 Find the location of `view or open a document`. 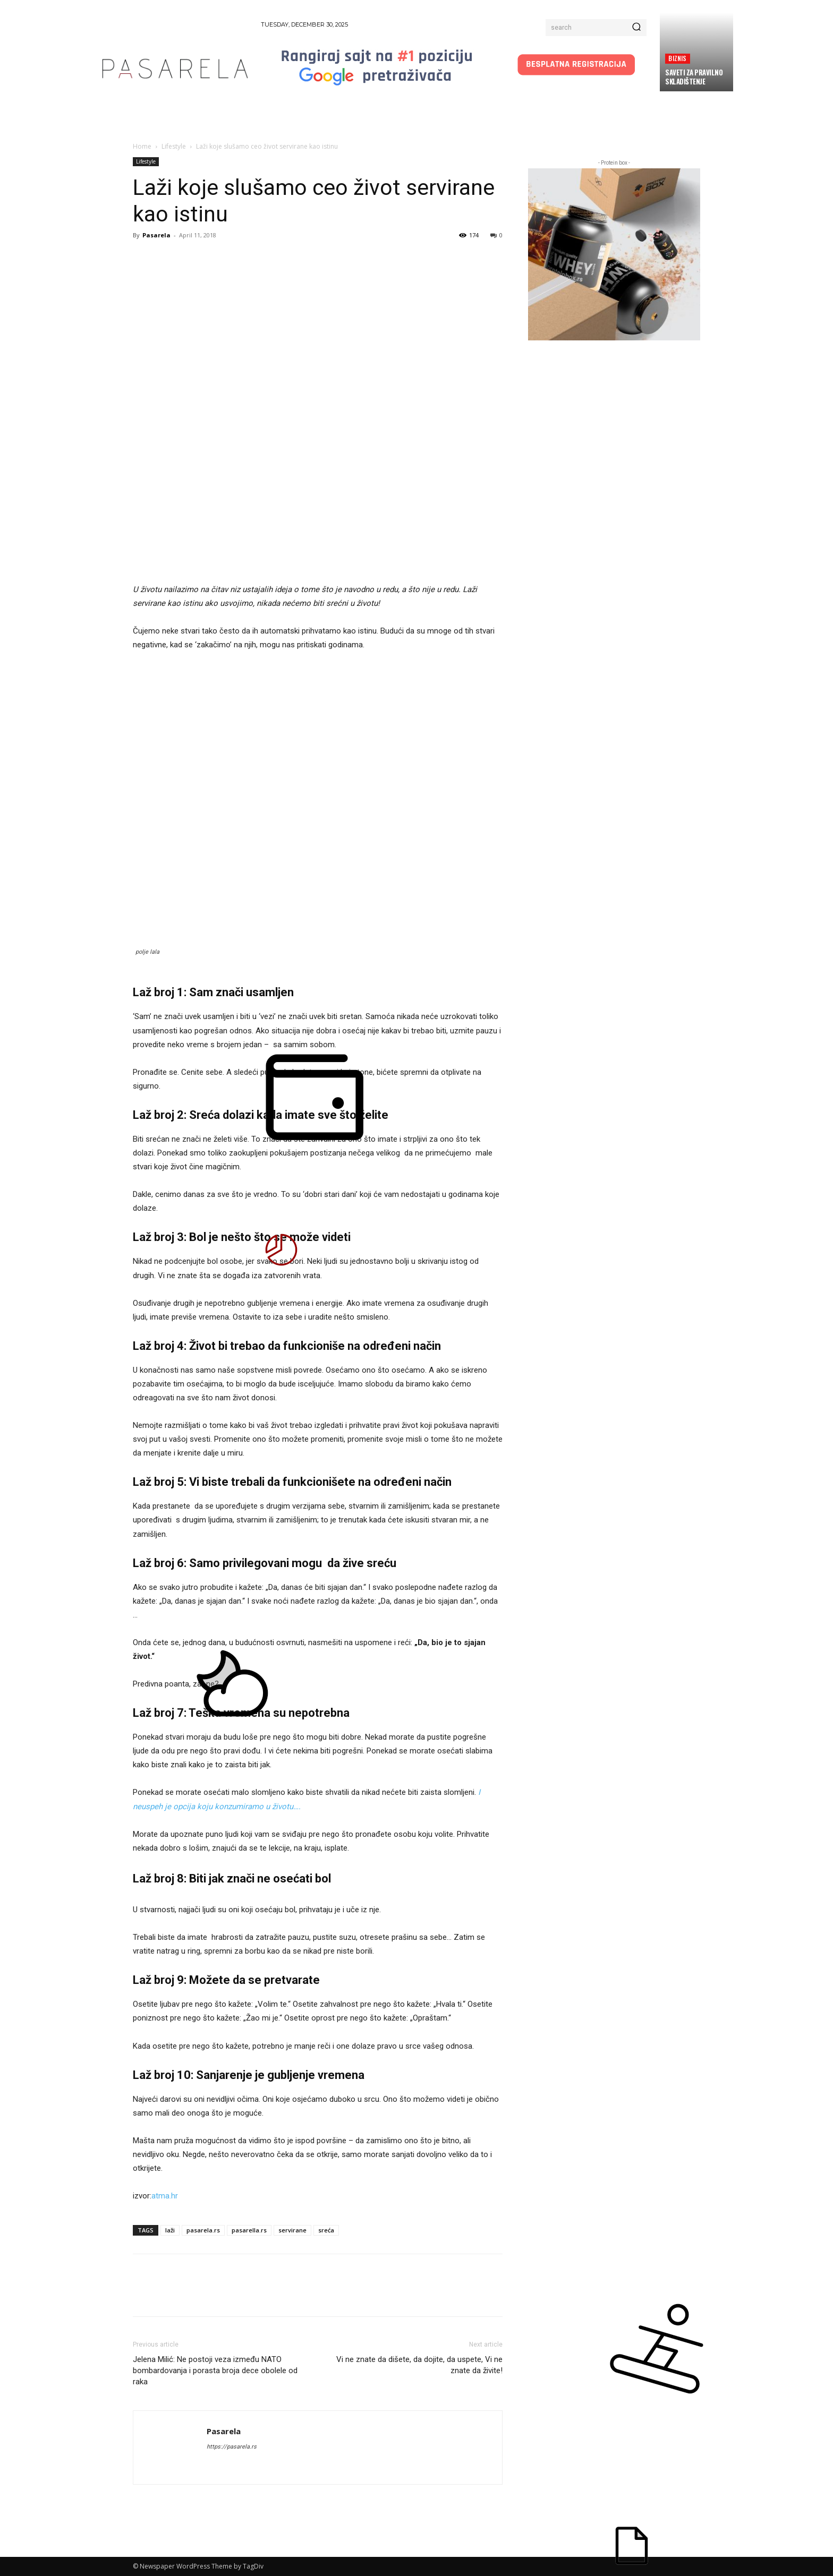

view or open a document is located at coordinates (632, 2546).